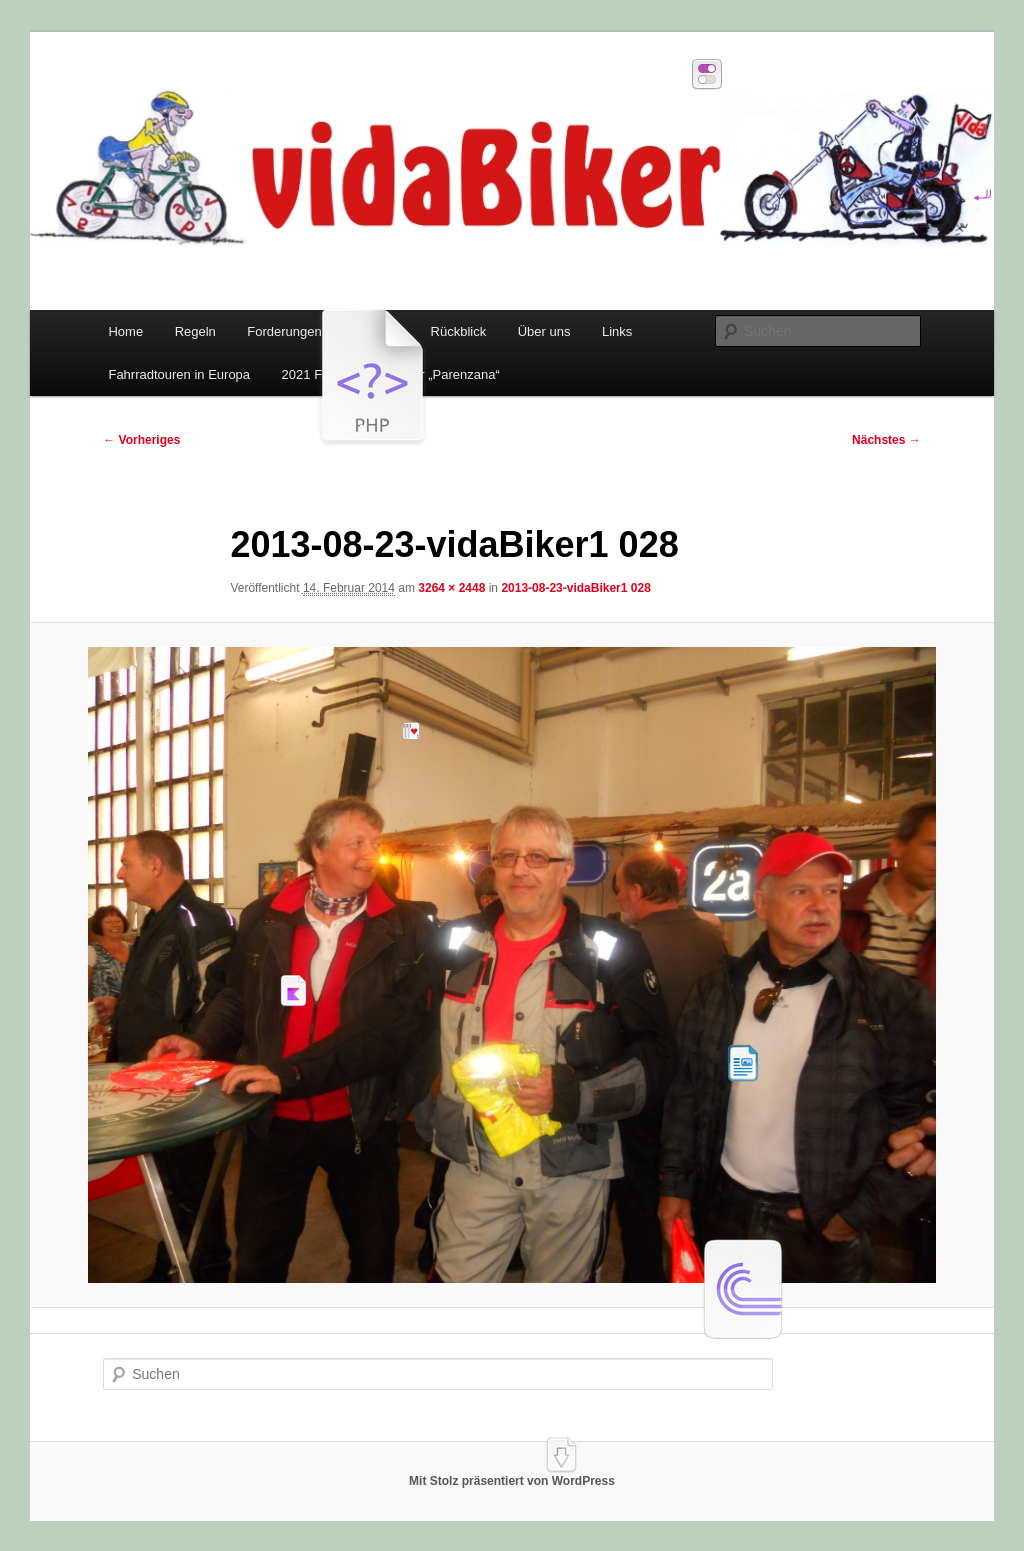  I want to click on open desktop preferences or settings, so click(707, 74).